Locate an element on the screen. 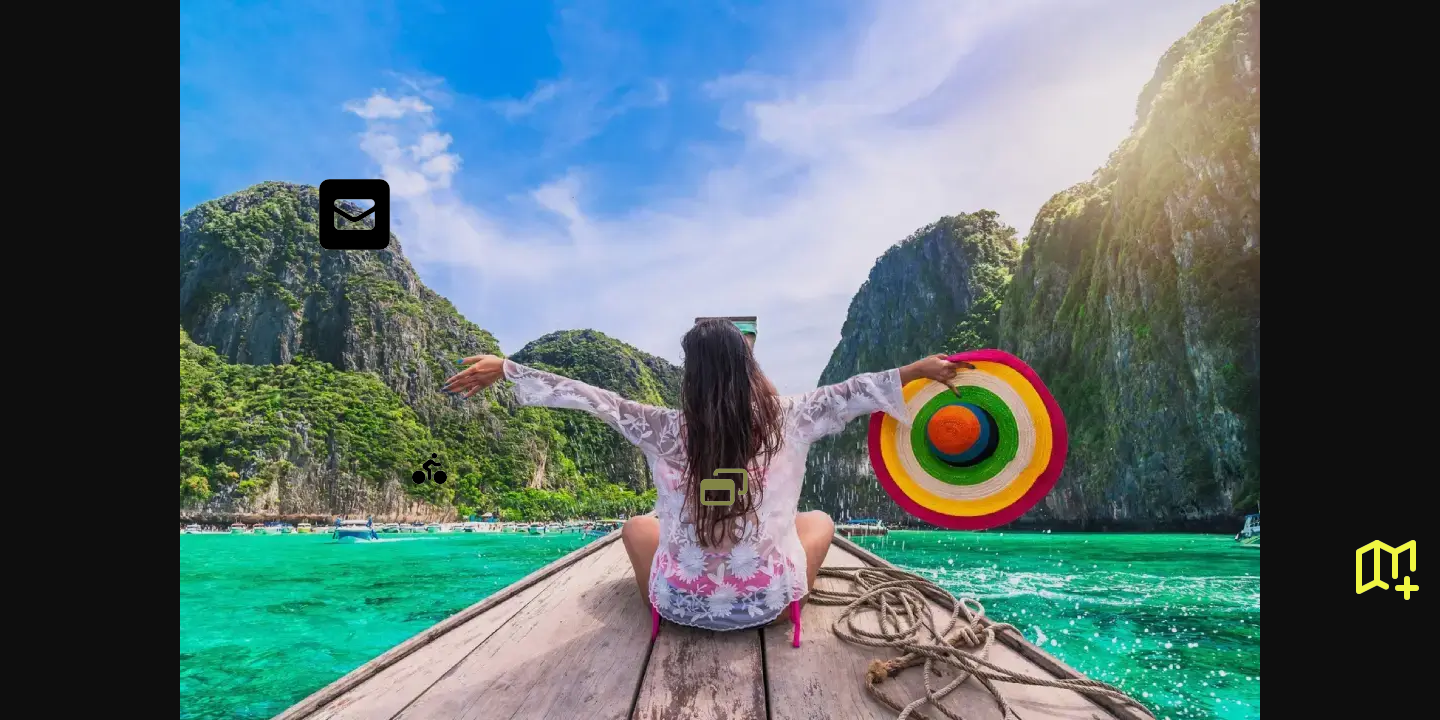  add a new location to the map is located at coordinates (1386, 567).